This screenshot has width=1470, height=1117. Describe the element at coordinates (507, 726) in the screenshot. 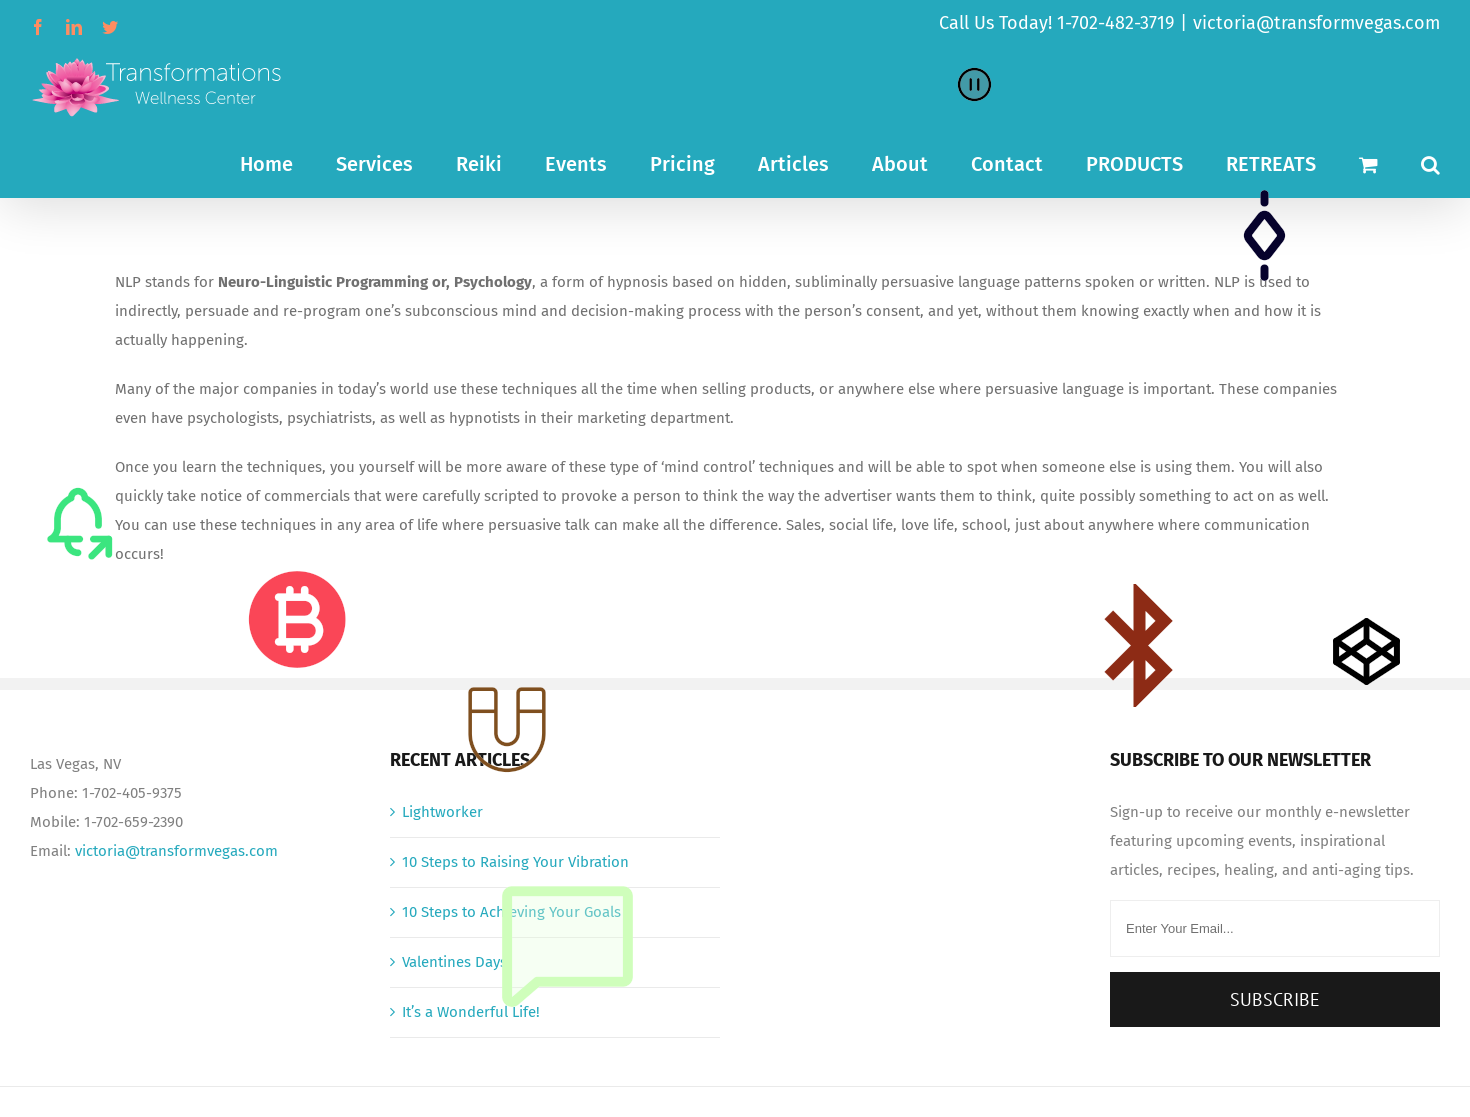

I see `activate magnetic snap or alignment tool` at that location.